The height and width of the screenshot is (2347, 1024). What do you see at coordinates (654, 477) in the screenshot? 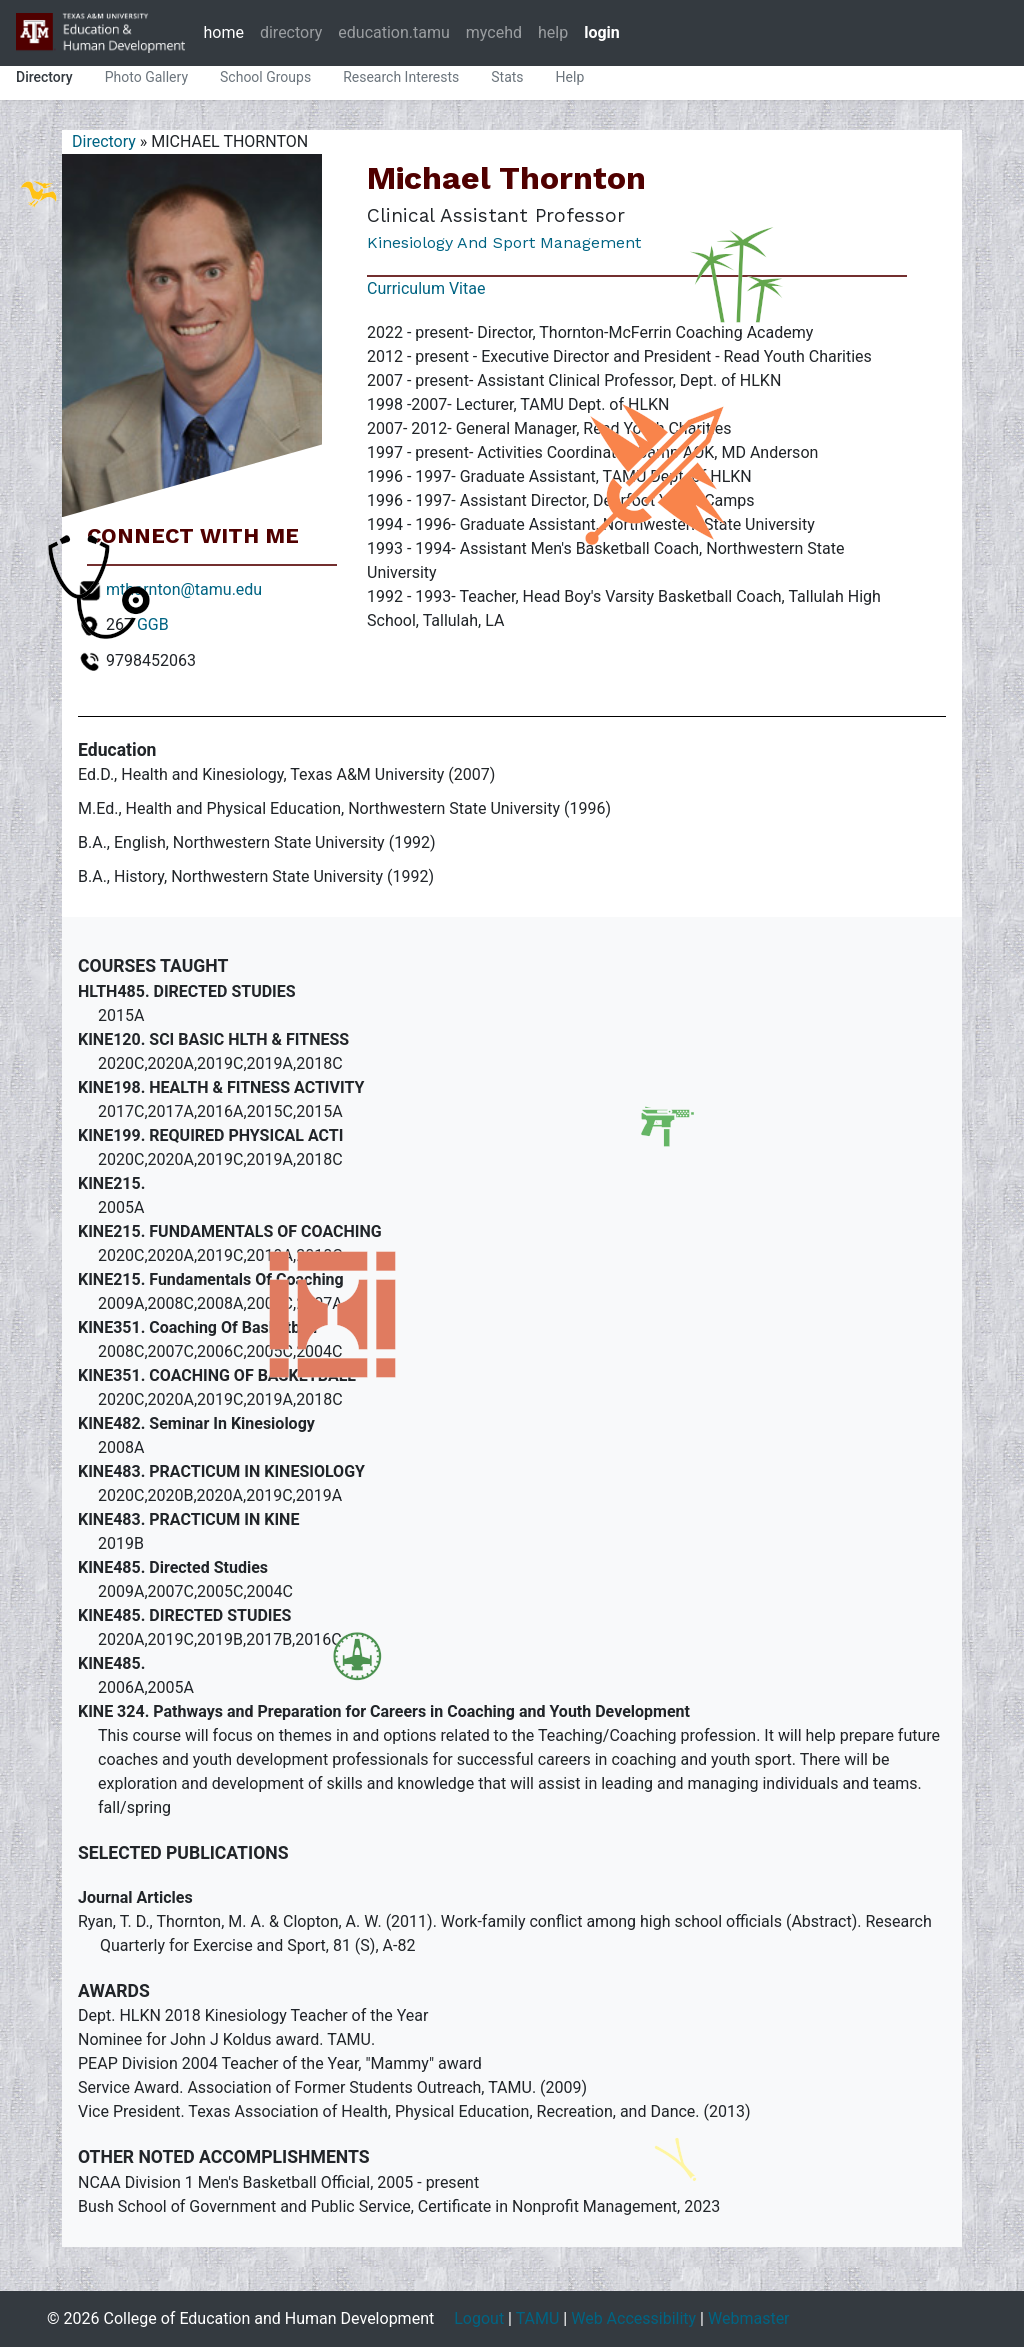
I see `indicates damage taken or combat injury` at bounding box center [654, 477].